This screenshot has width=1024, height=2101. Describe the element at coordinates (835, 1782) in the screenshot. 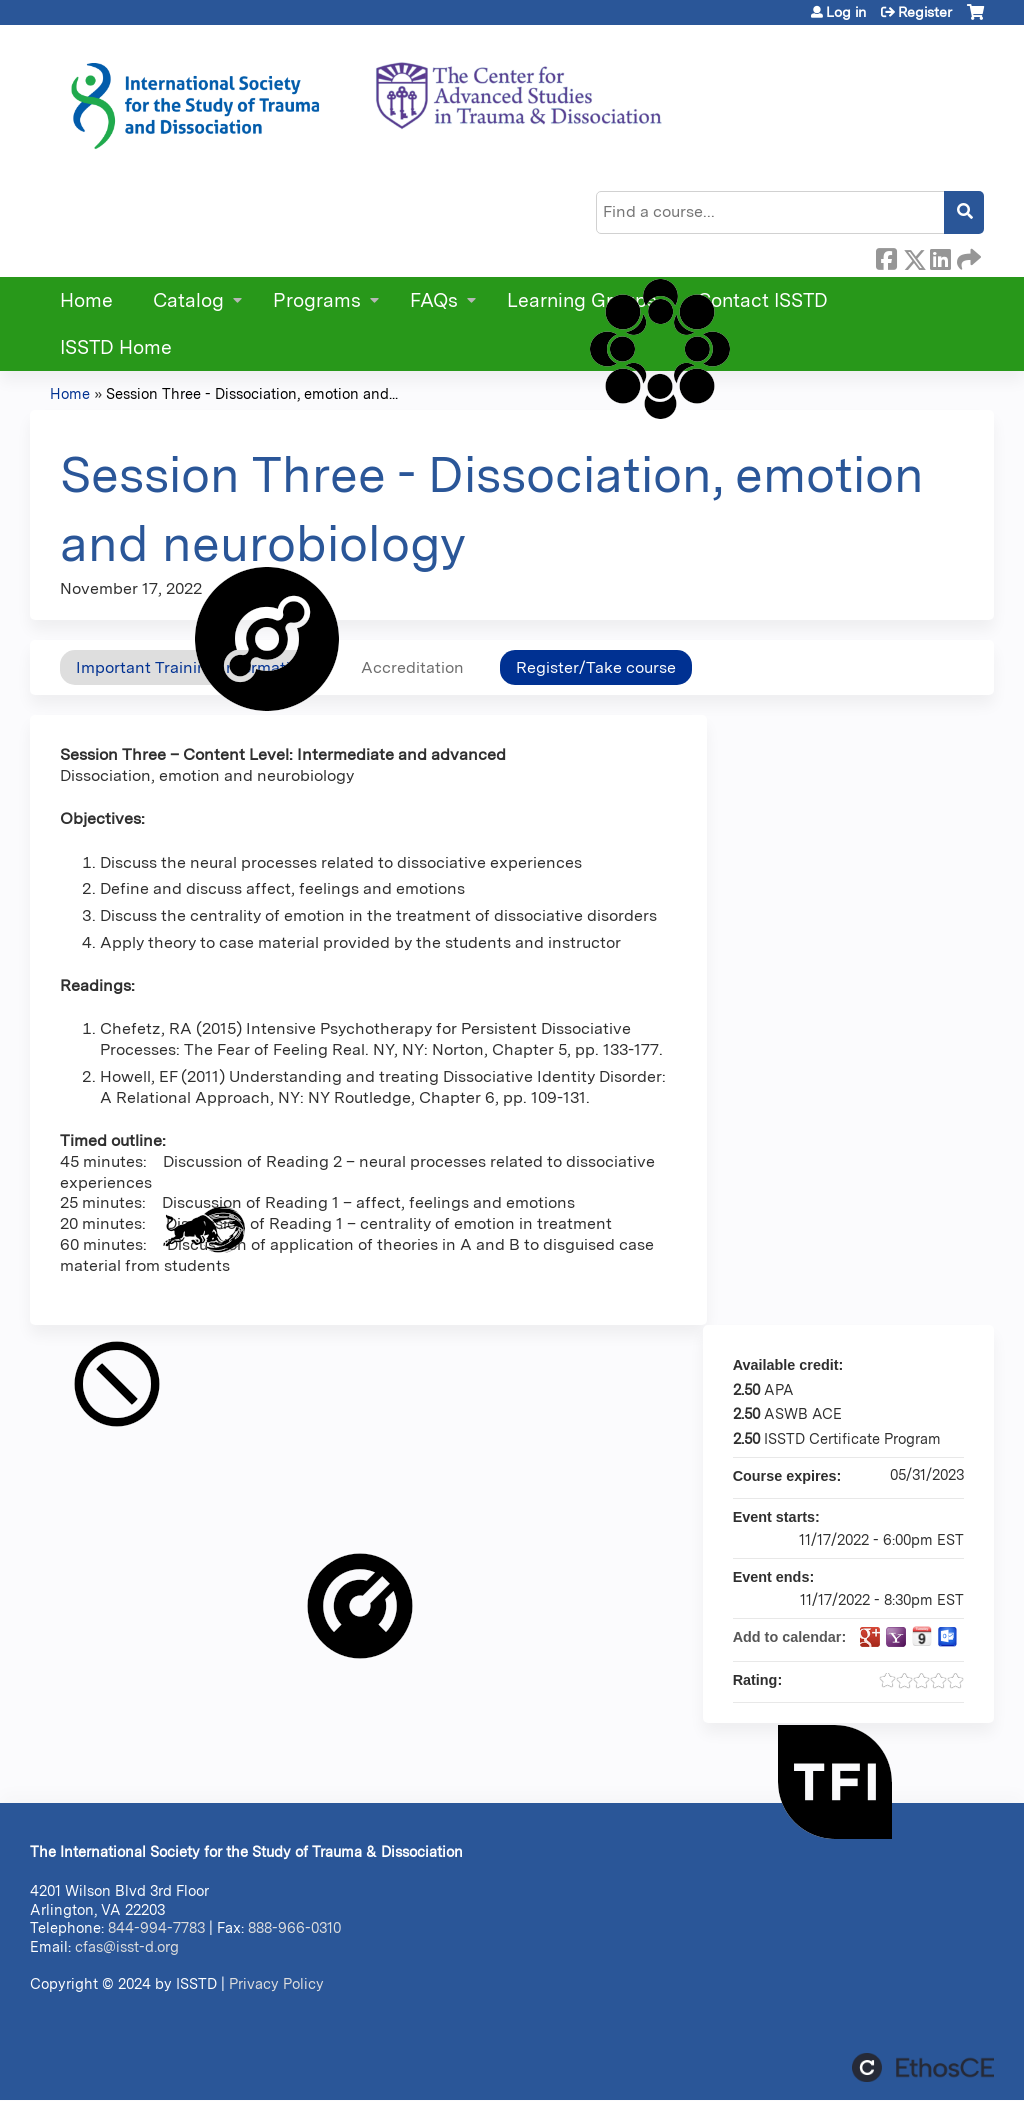

I see `open transport for ireland app or website` at that location.